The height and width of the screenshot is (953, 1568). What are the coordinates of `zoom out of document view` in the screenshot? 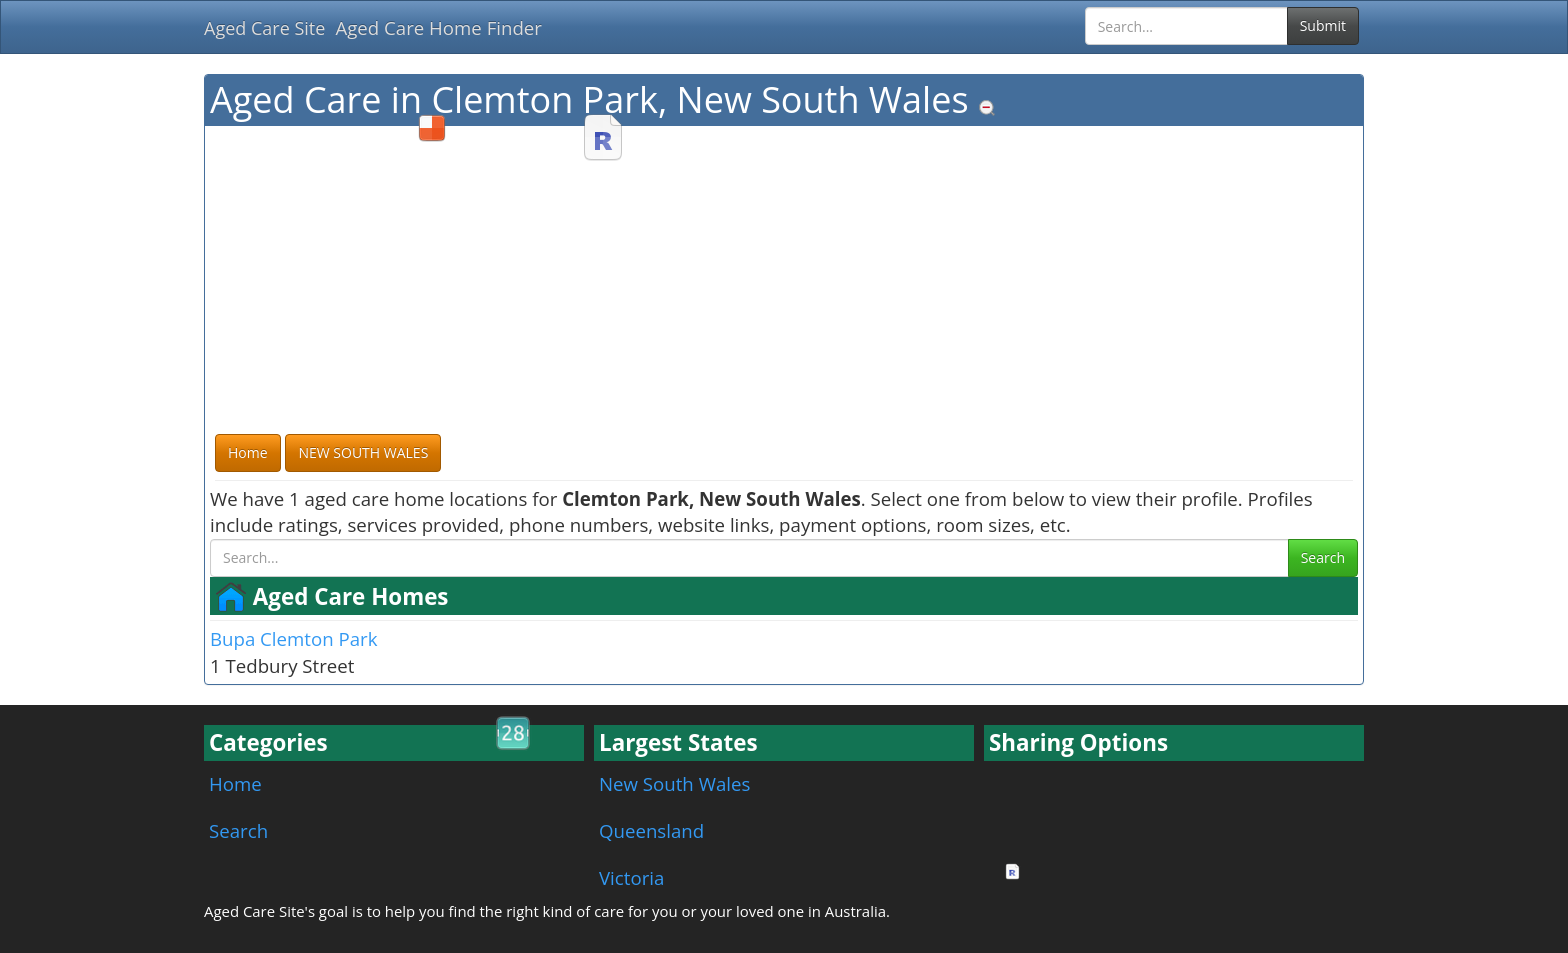 It's located at (987, 108).